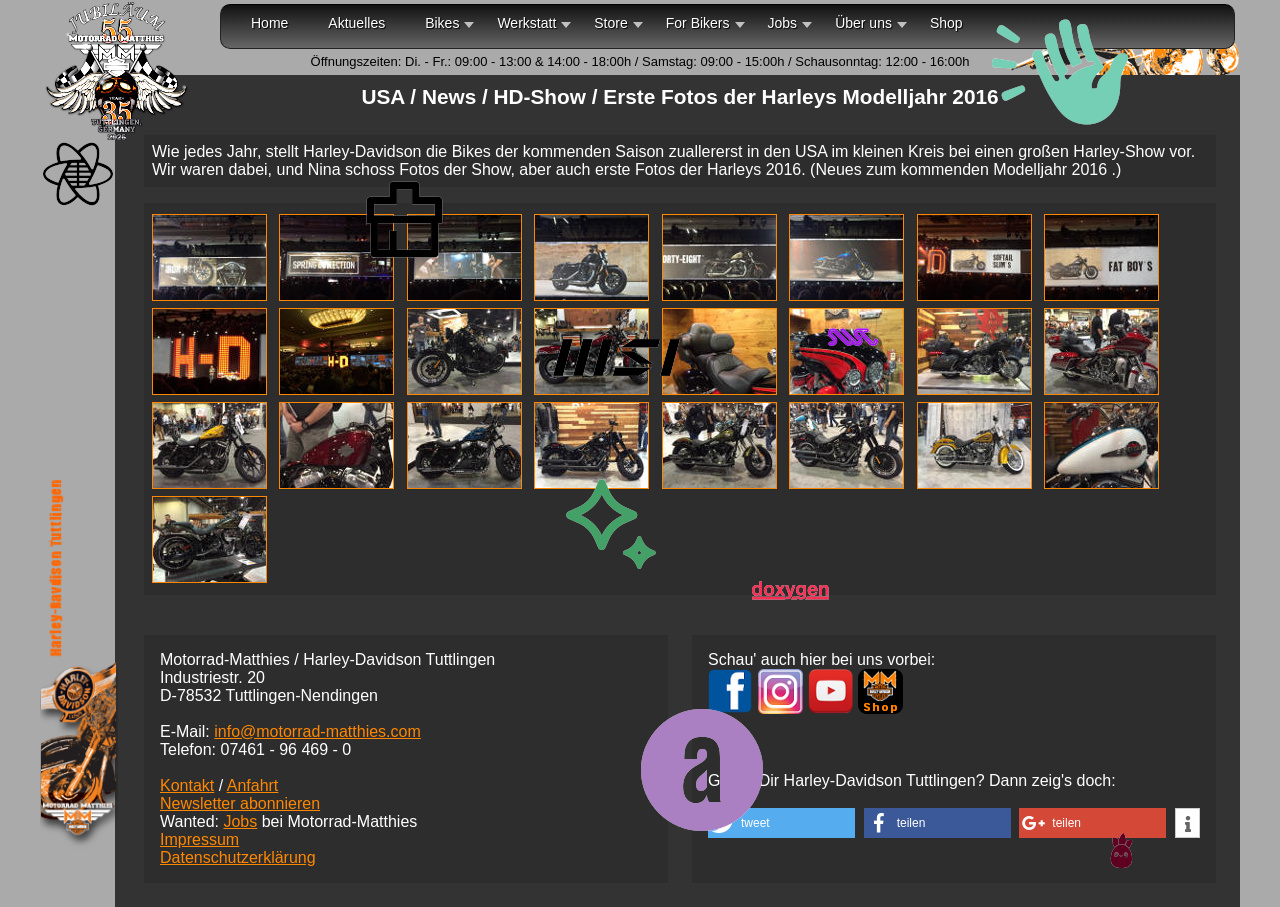 This screenshot has height=907, width=1280. Describe the element at coordinates (853, 337) in the screenshot. I see `visit the SWC (Speedy Web Compiler) website or documentation` at that location.